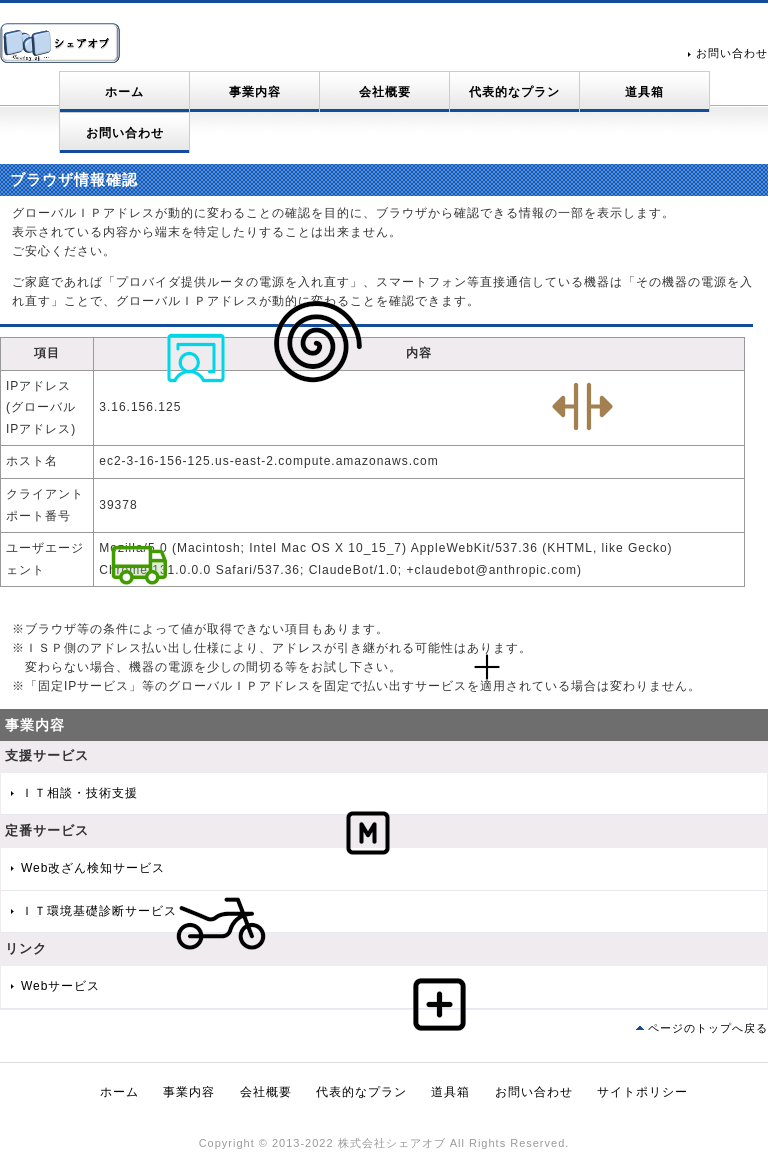 This screenshot has width=768, height=1160. I want to click on access teaching or presentation tools, so click(196, 358).